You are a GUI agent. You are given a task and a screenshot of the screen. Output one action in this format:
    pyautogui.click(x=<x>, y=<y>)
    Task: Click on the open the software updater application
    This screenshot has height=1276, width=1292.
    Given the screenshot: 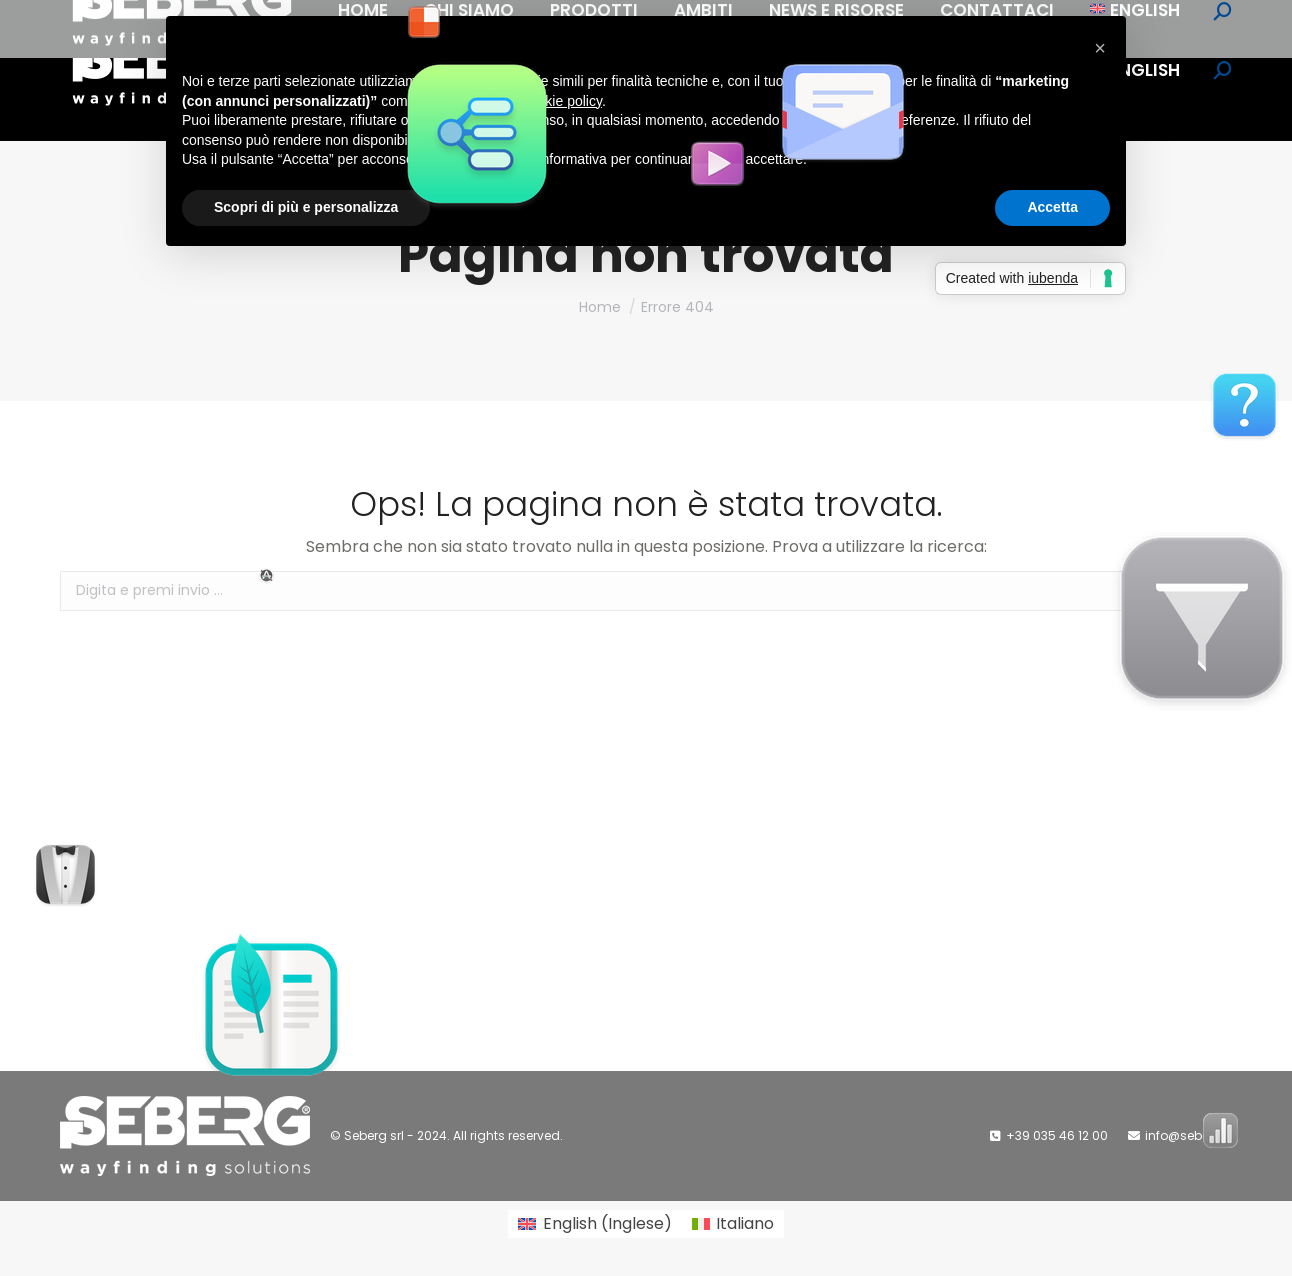 What is the action you would take?
    pyautogui.click(x=266, y=575)
    